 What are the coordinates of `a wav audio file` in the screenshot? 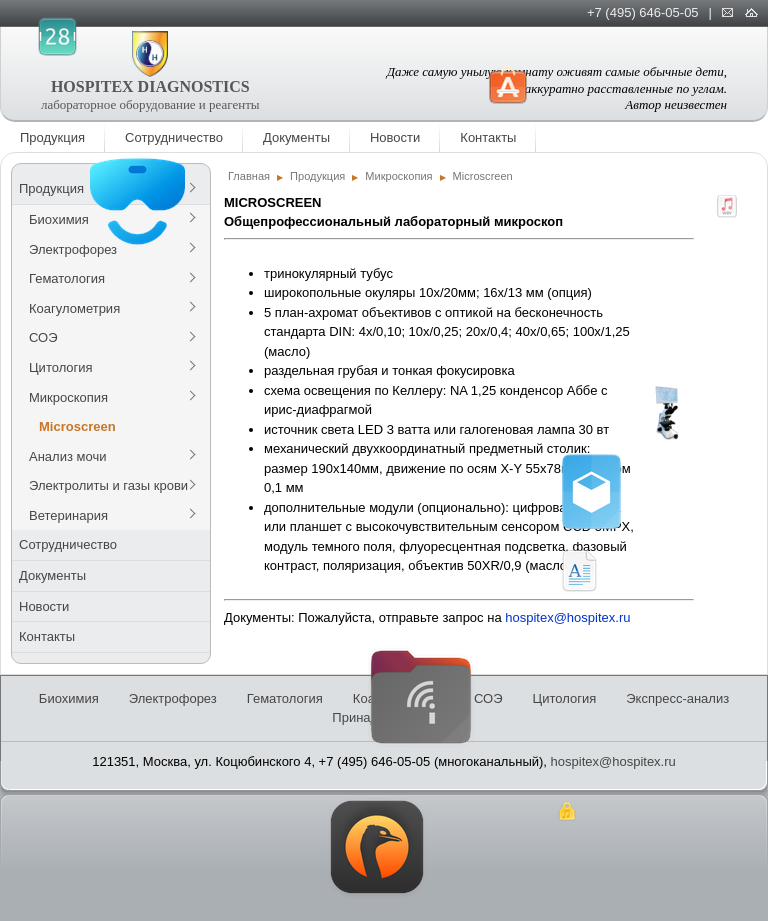 It's located at (727, 206).